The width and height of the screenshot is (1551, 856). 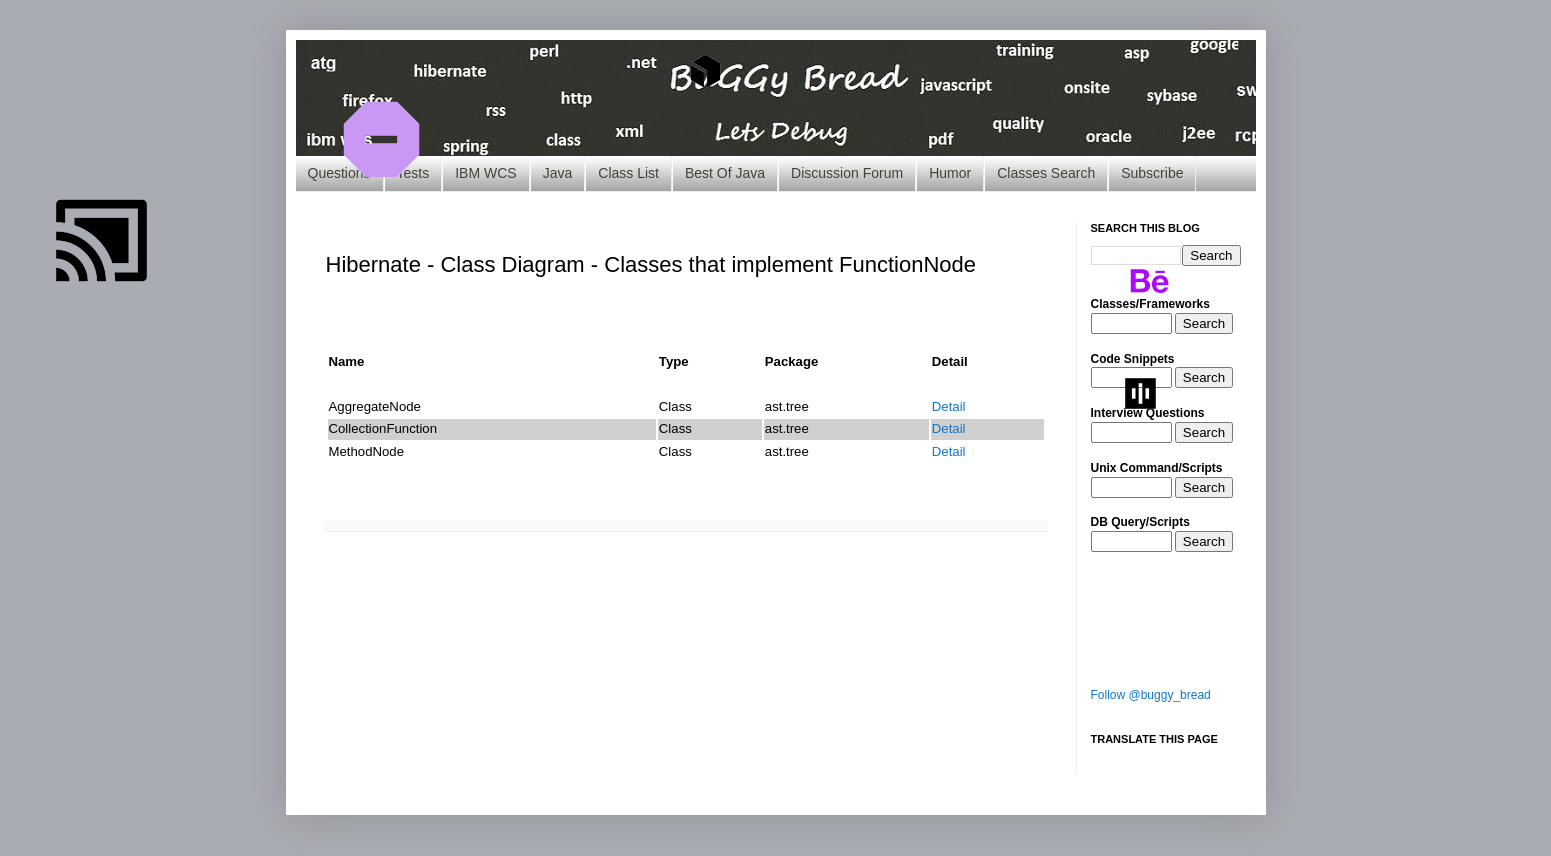 I want to click on access box cloud storage, so click(x=705, y=71).